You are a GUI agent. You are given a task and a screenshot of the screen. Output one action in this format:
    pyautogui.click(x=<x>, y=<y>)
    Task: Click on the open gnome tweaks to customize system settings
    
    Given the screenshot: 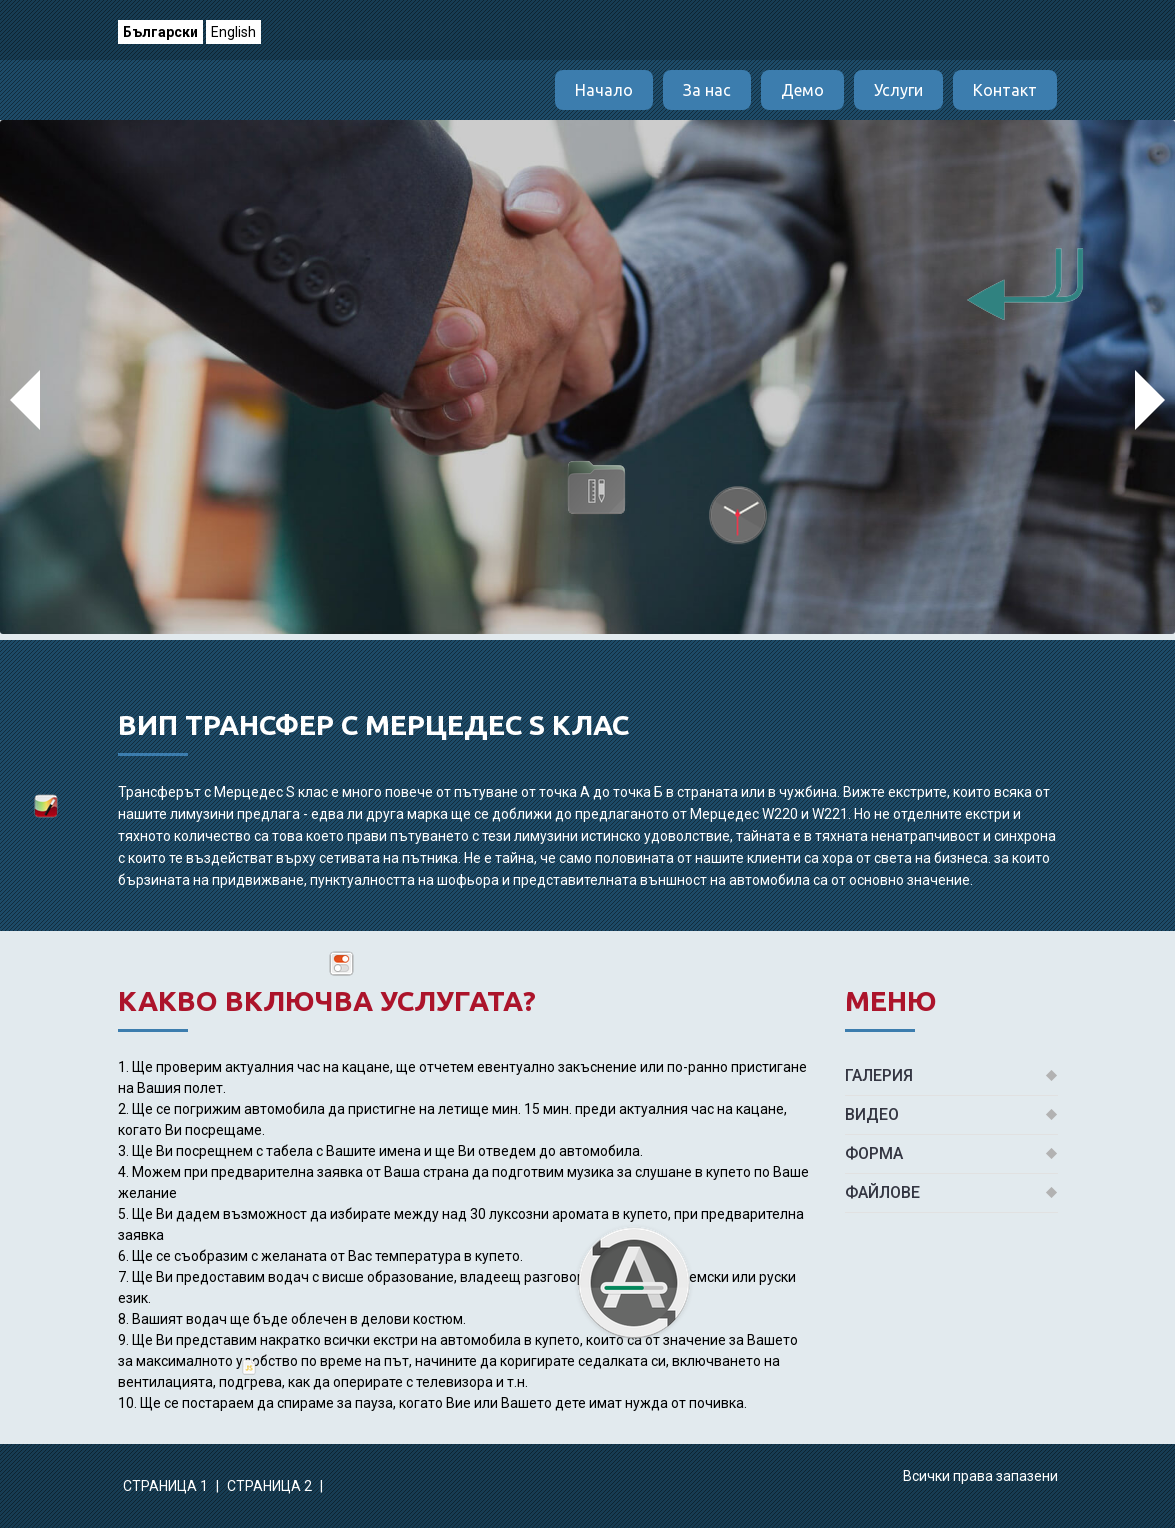 What is the action you would take?
    pyautogui.click(x=341, y=963)
    